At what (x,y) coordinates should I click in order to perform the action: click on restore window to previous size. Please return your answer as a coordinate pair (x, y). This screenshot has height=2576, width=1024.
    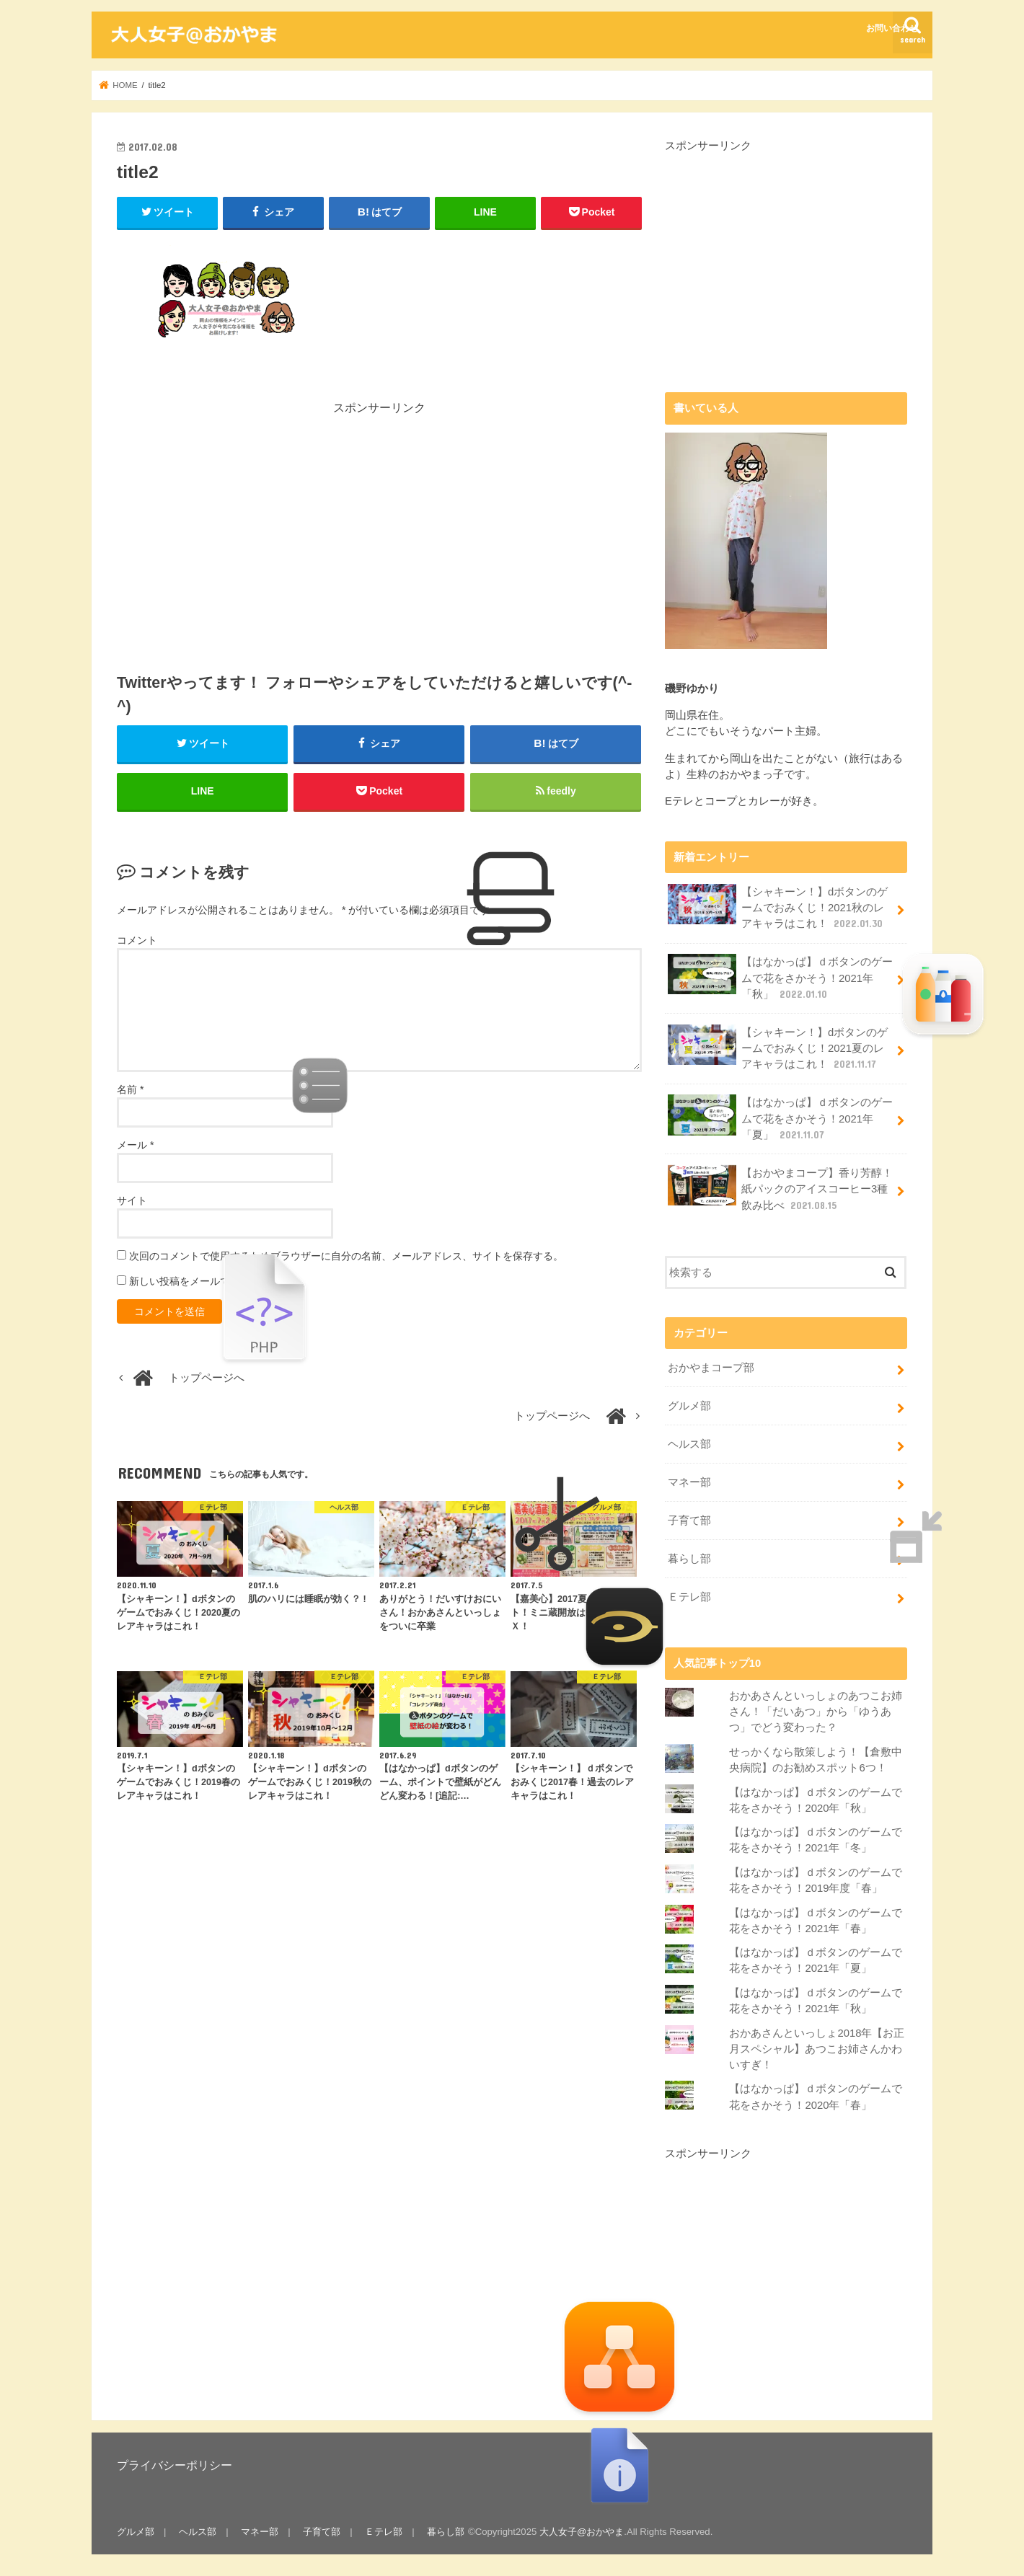
    Looking at the image, I should click on (916, 1537).